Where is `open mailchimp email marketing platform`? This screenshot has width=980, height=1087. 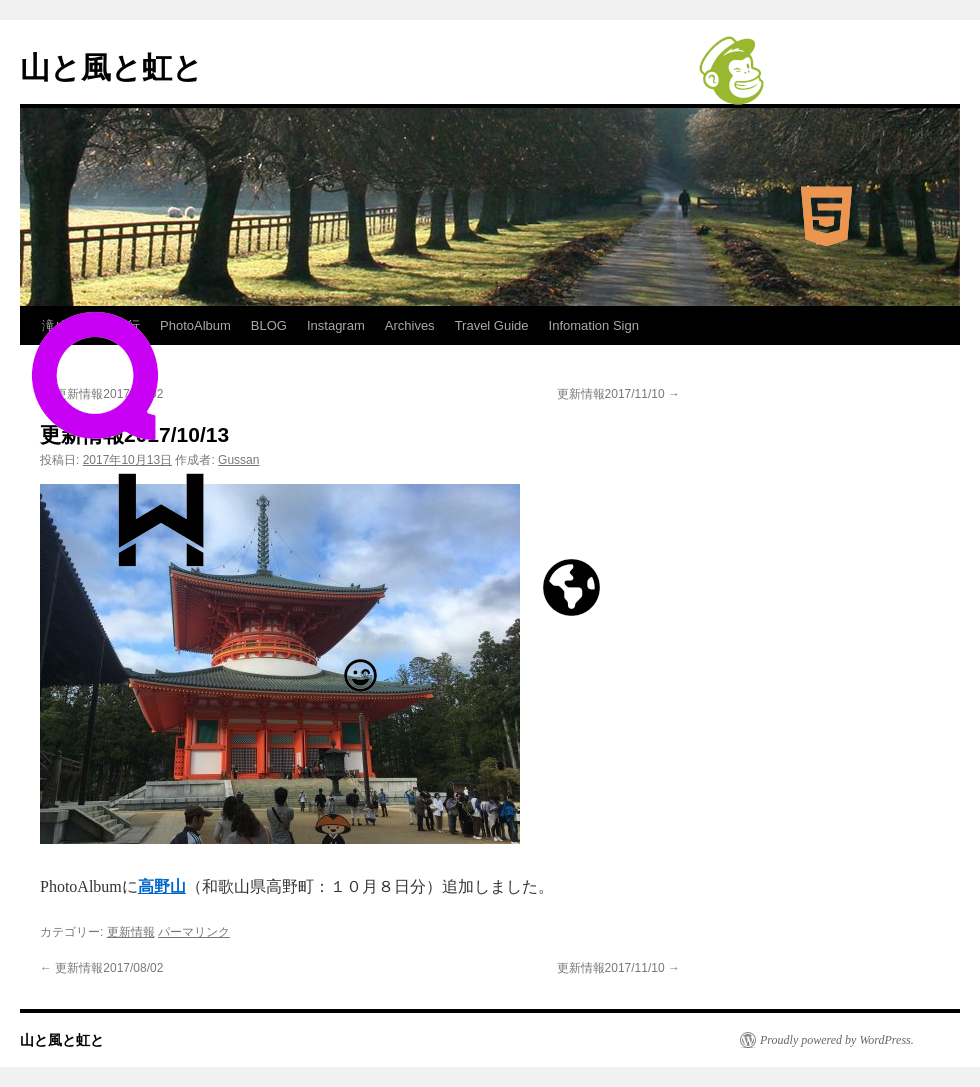 open mailchimp email marketing platform is located at coordinates (731, 70).